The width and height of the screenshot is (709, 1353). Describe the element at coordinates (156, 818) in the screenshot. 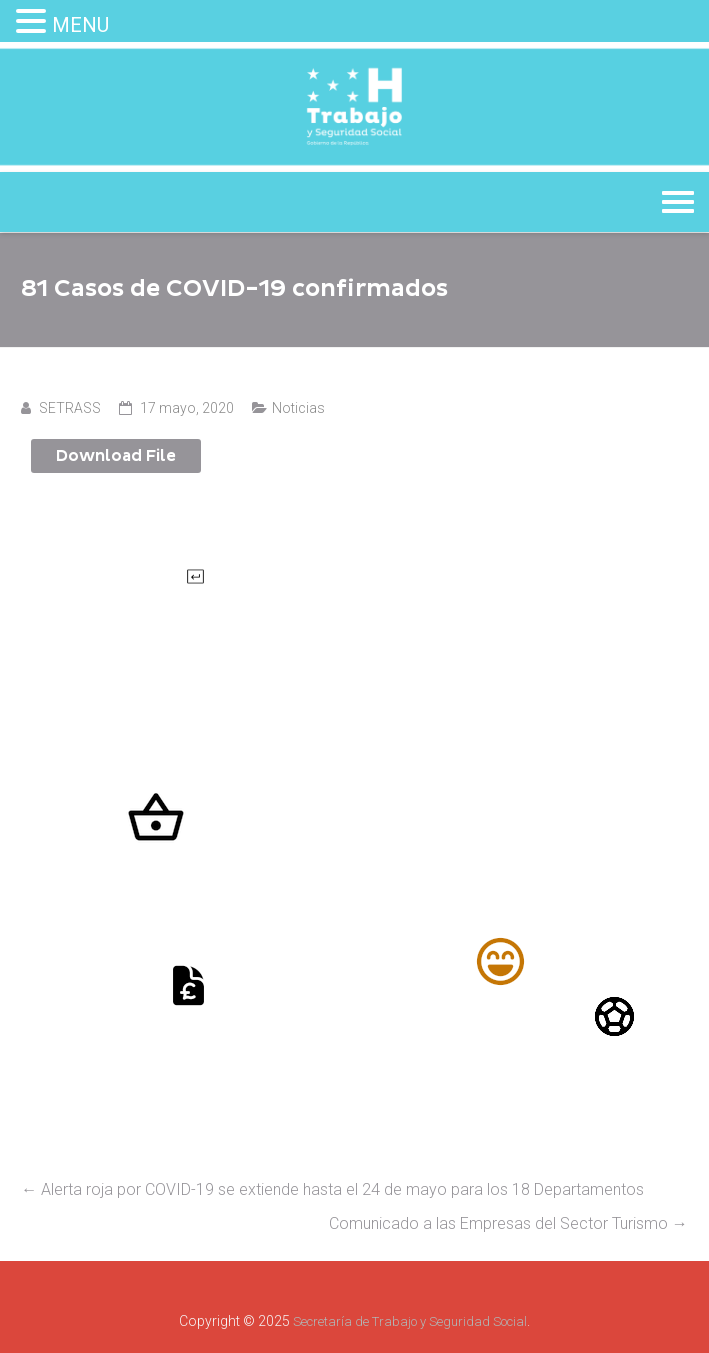

I see `view your shopping basket` at that location.